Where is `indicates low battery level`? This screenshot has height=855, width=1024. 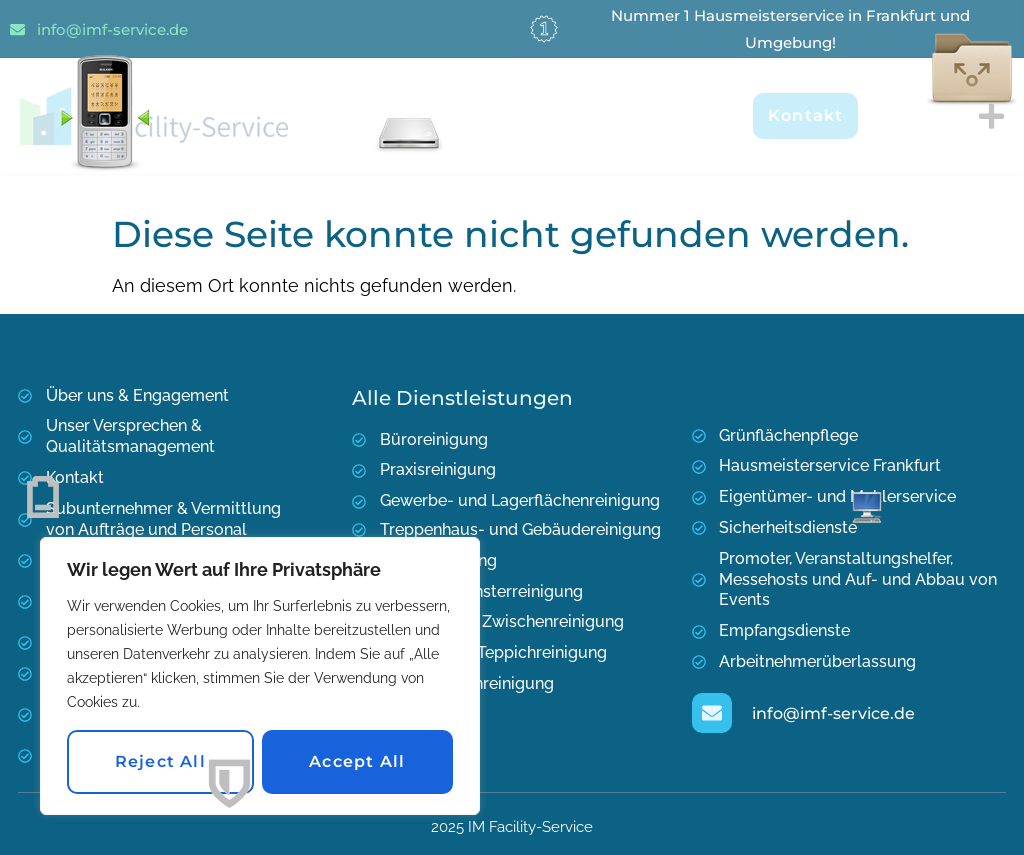 indicates low battery level is located at coordinates (43, 497).